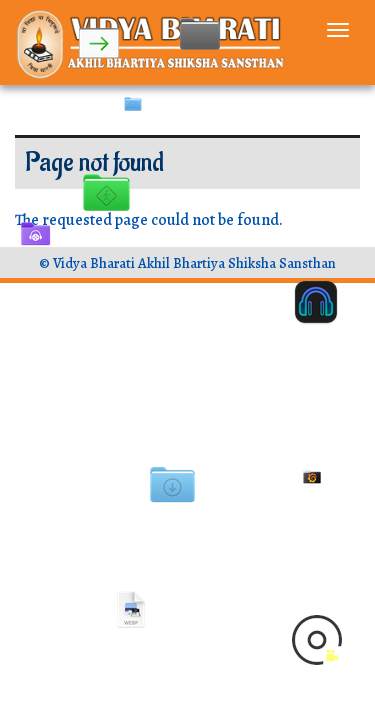  Describe the element at coordinates (106, 192) in the screenshot. I see `access public or shared folder` at that location.